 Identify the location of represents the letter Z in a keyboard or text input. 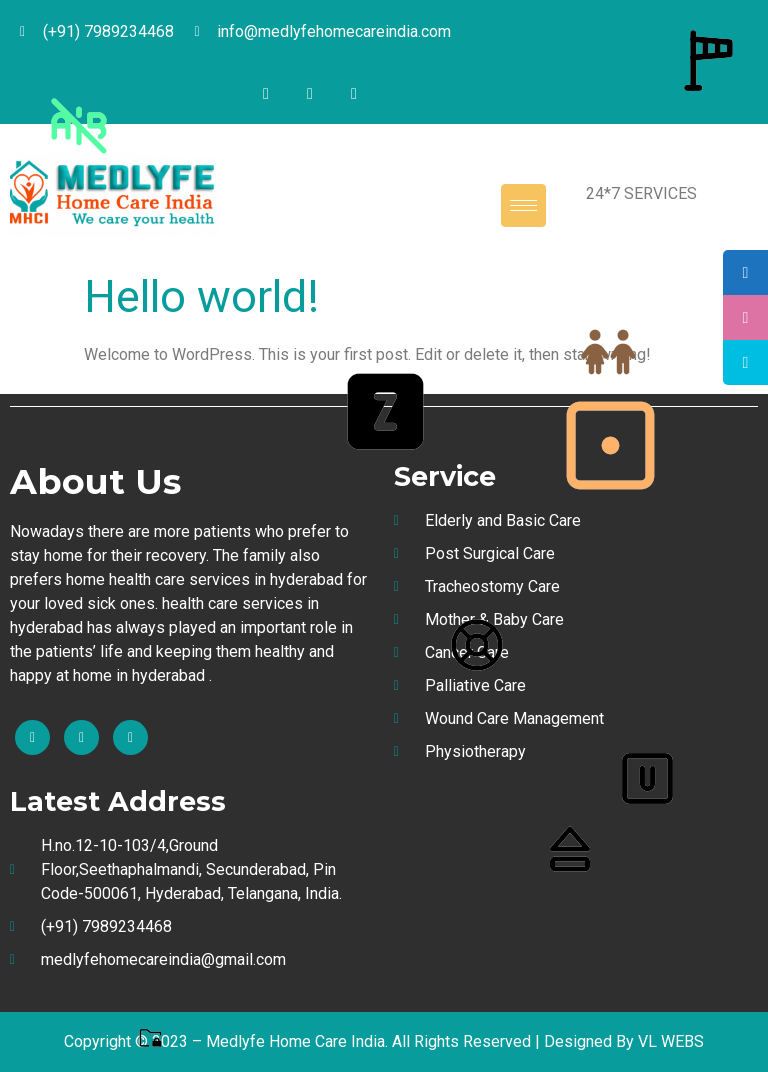
(385, 411).